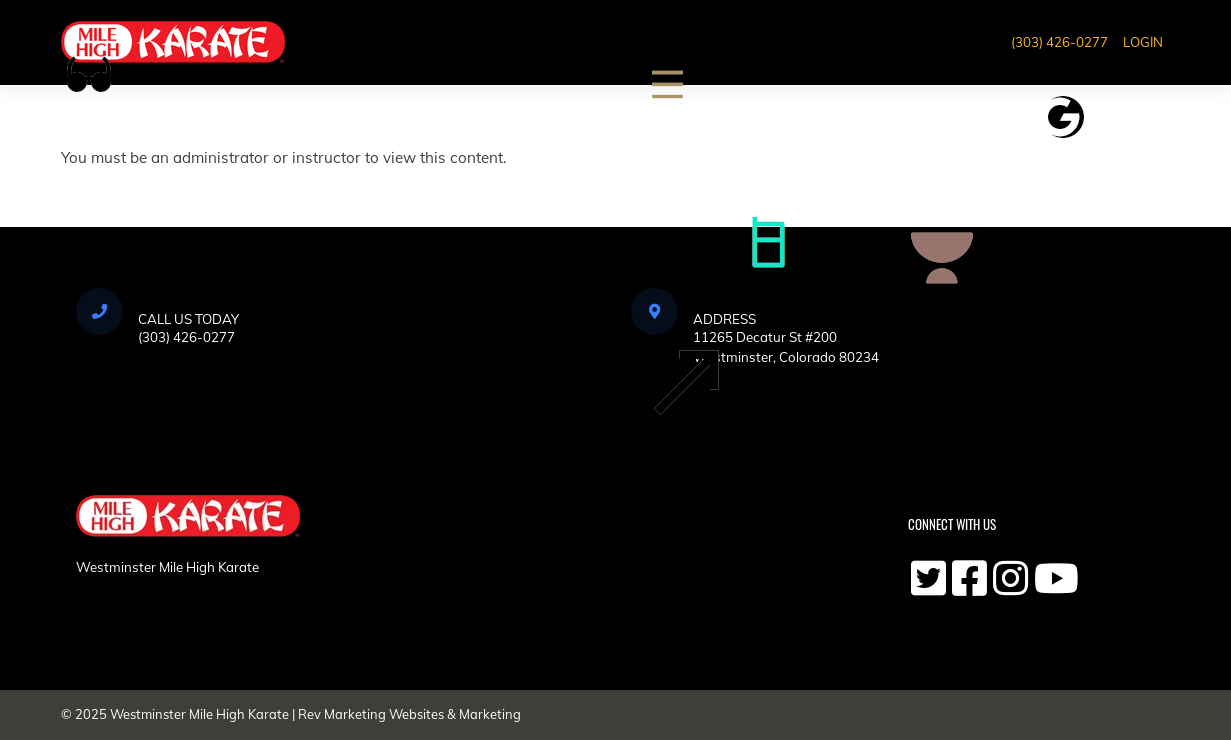 This screenshot has height=740, width=1231. What do you see at coordinates (1066, 117) in the screenshot?
I see `gcore brand logo` at bounding box center [1066, 117].